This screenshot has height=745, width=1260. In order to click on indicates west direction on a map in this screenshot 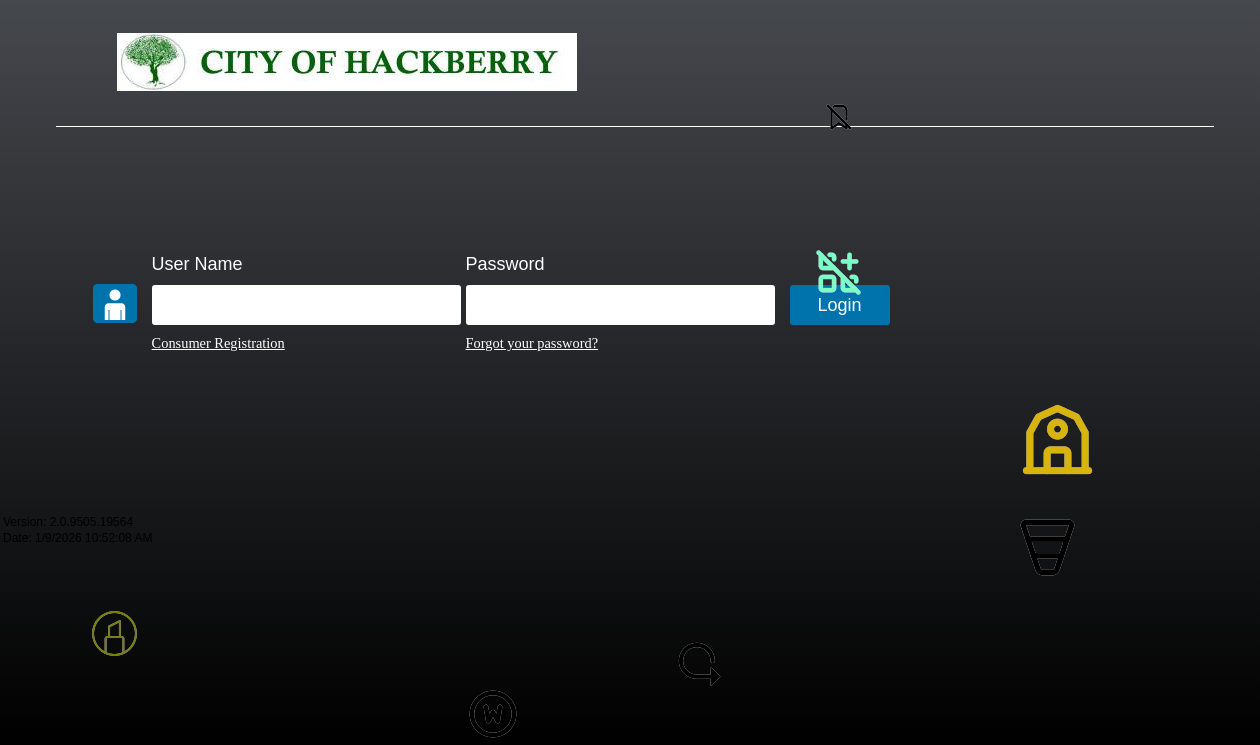, I will do `click(493, 714)`.